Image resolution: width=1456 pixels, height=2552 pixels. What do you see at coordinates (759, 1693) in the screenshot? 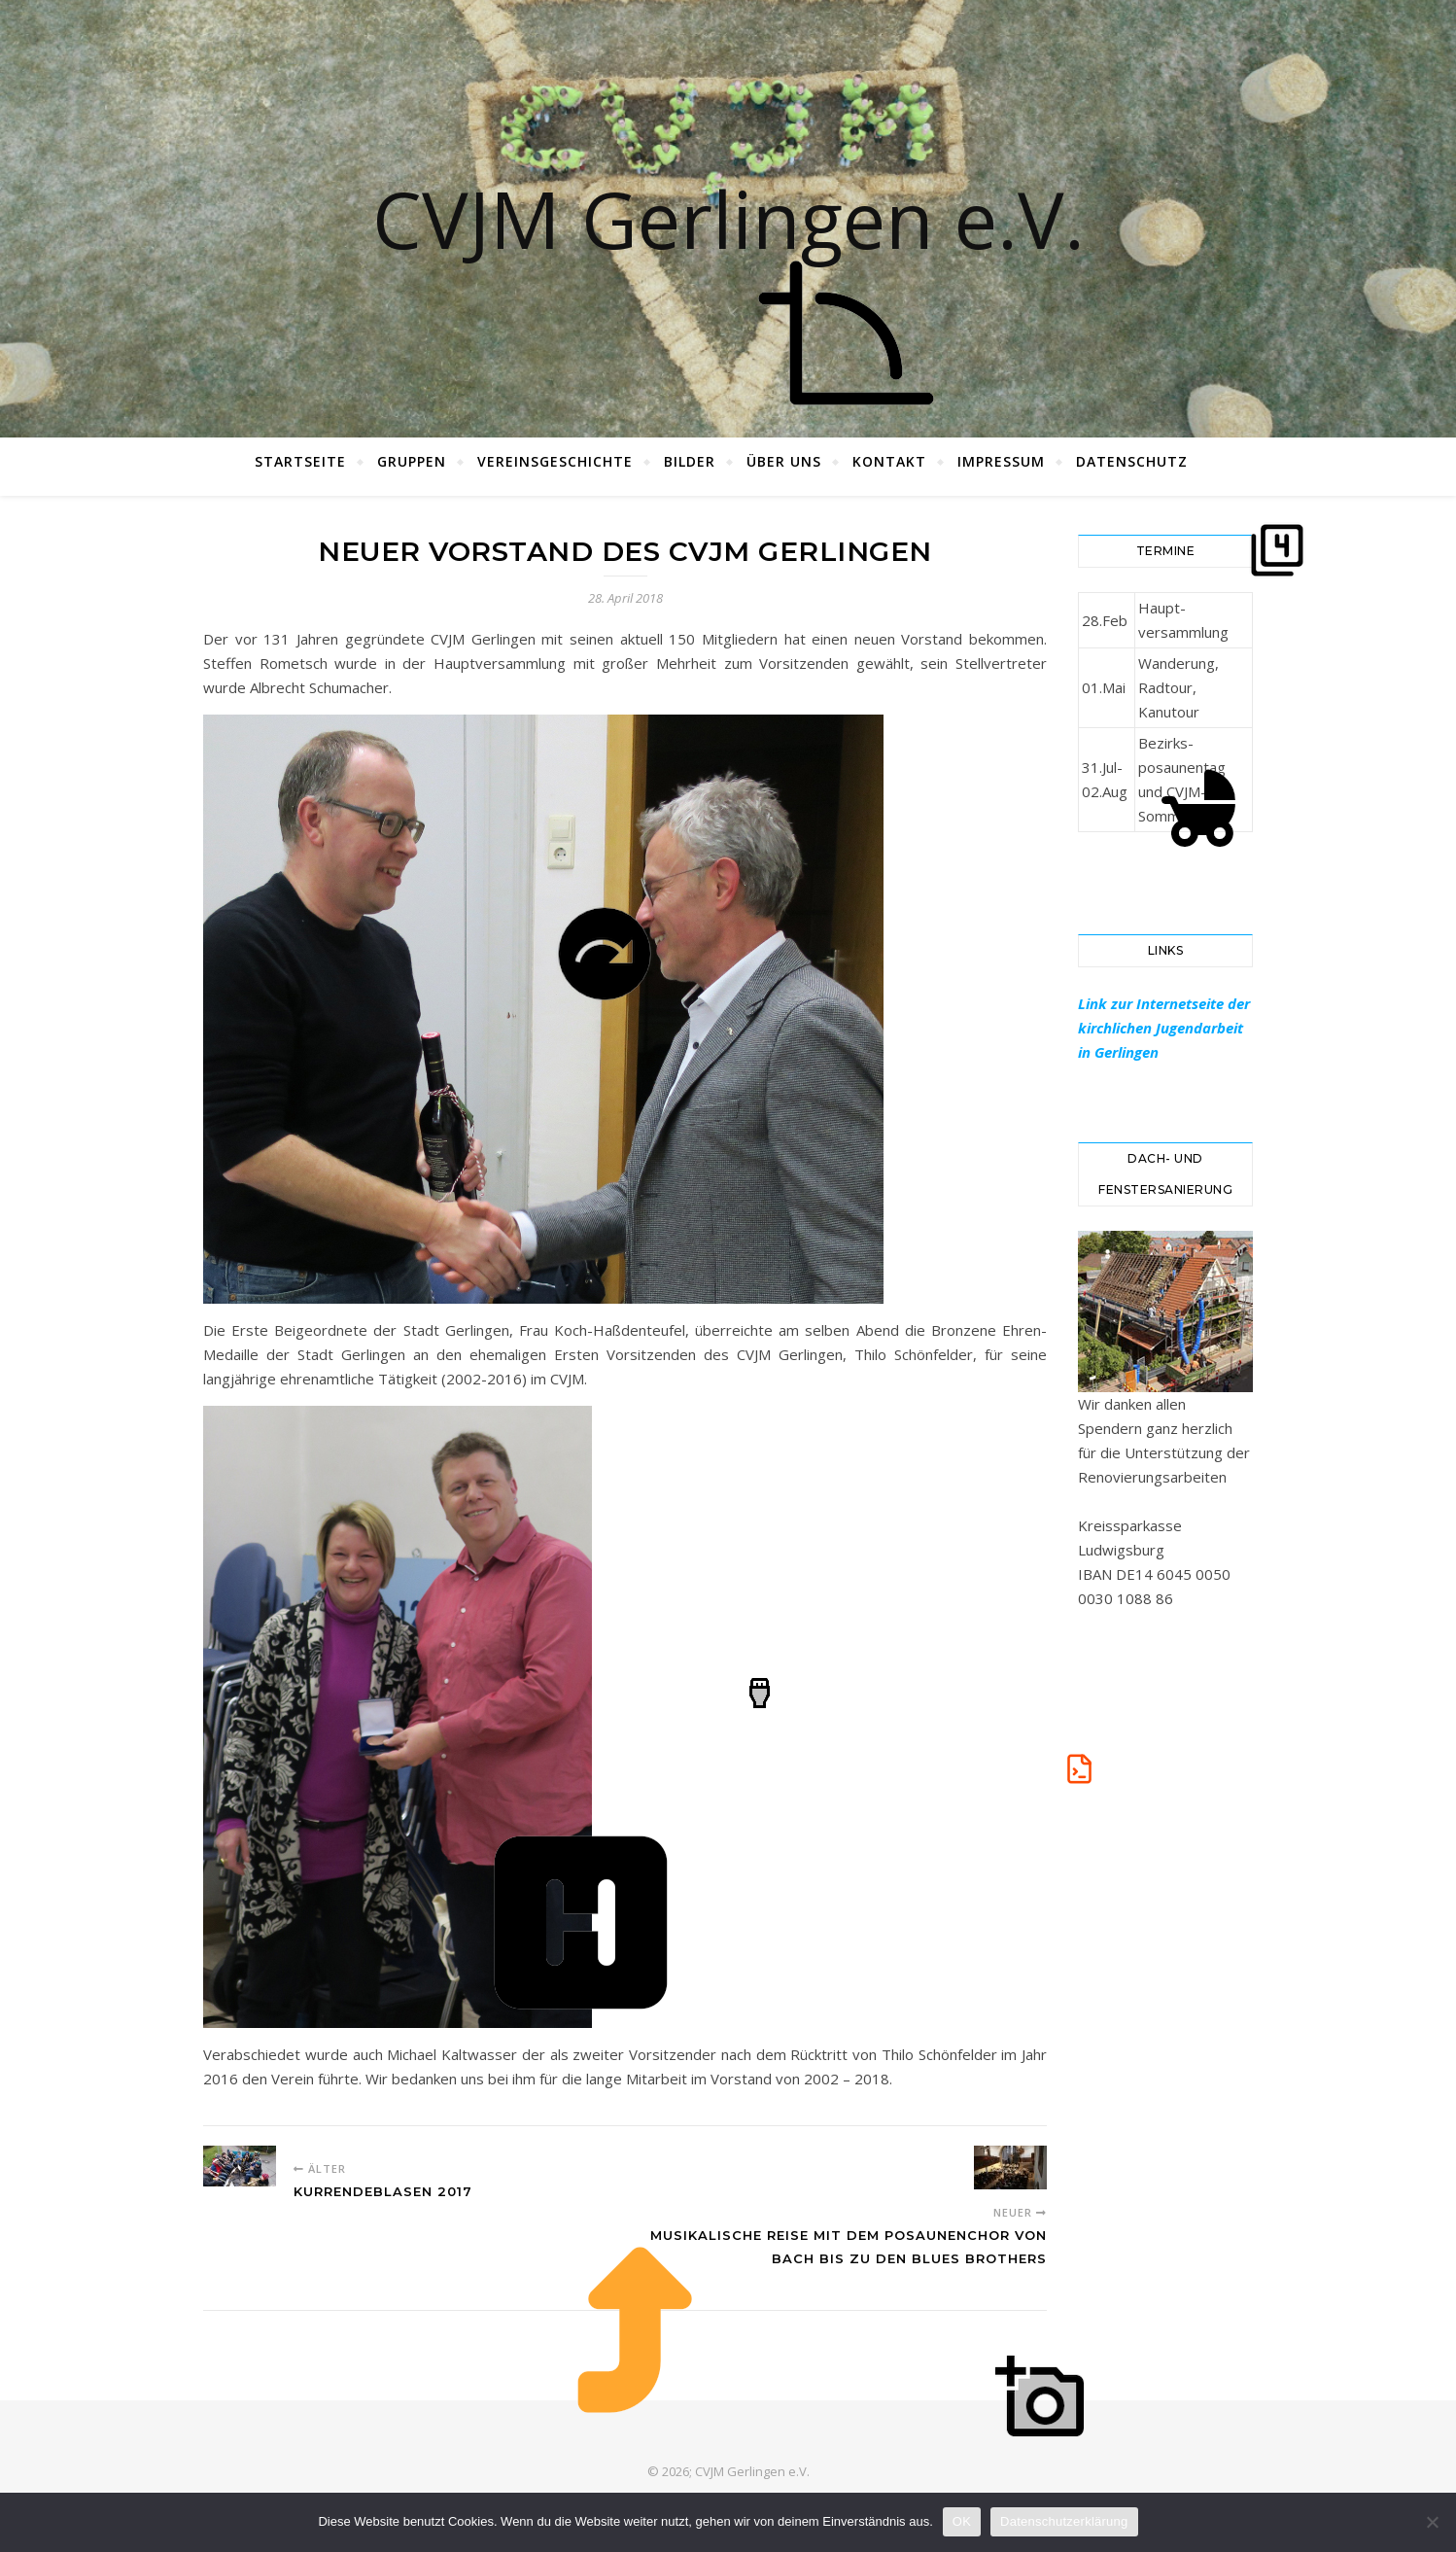
I see `configure HDMI input settings` at bounding box center [759, 1693].